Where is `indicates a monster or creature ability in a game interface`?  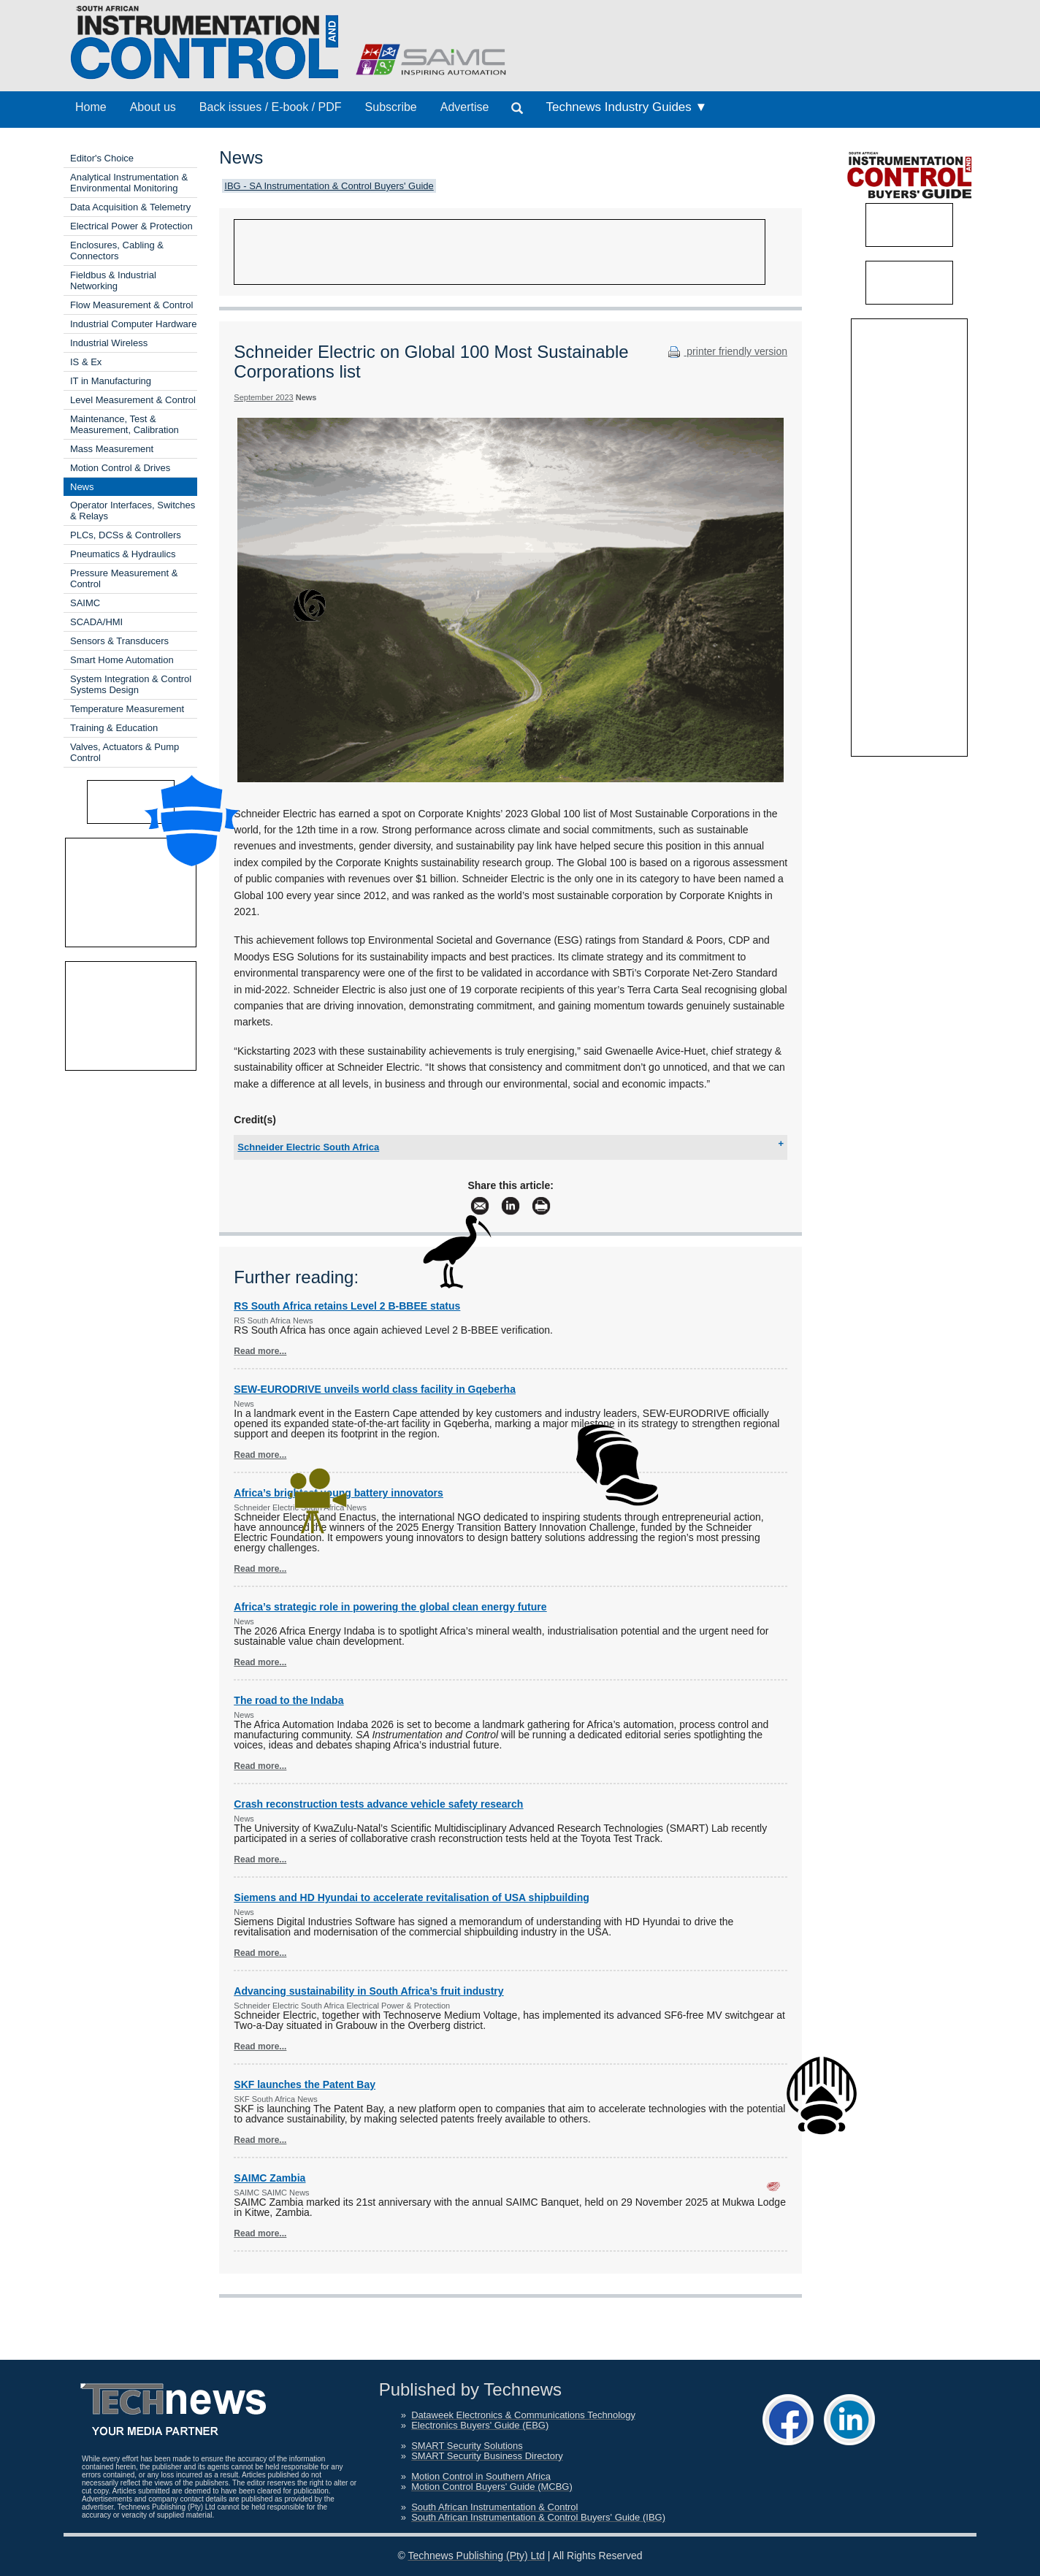
indicates a monster or creature ability in a game interface is located at coordinates (309, 605).